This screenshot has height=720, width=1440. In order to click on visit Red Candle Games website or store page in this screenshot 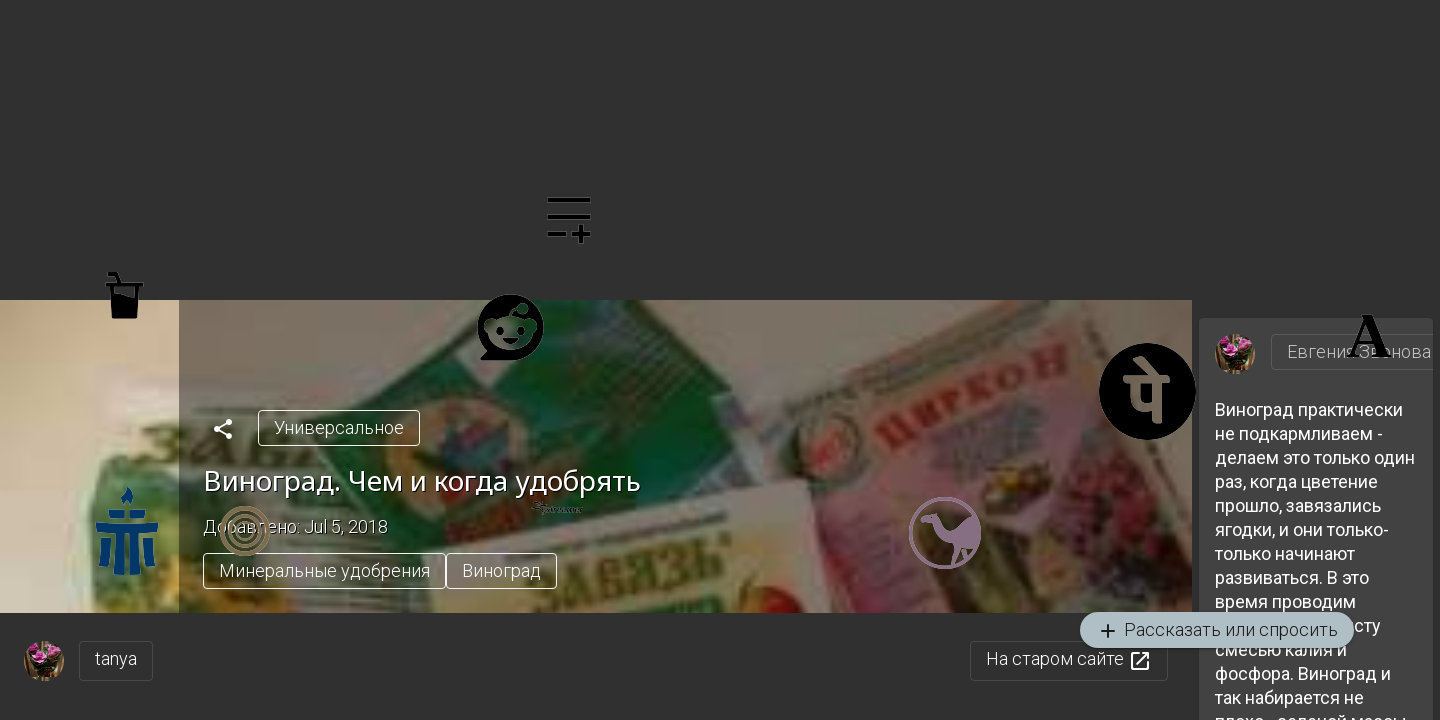, I will do `click(127, 531)`.